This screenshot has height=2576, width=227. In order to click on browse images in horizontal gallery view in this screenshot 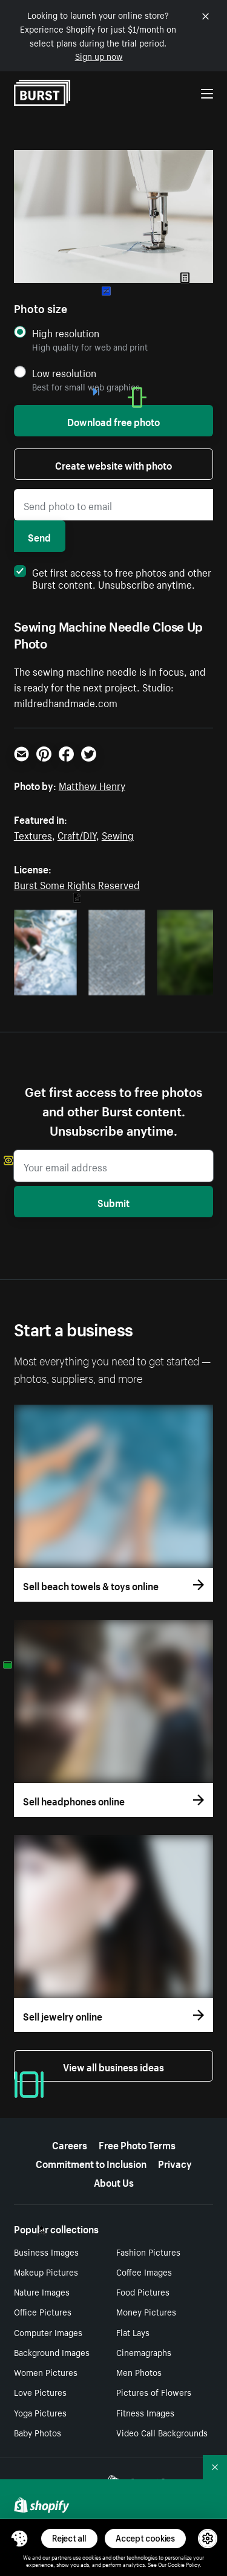, I will do `click(29, 2085)`.